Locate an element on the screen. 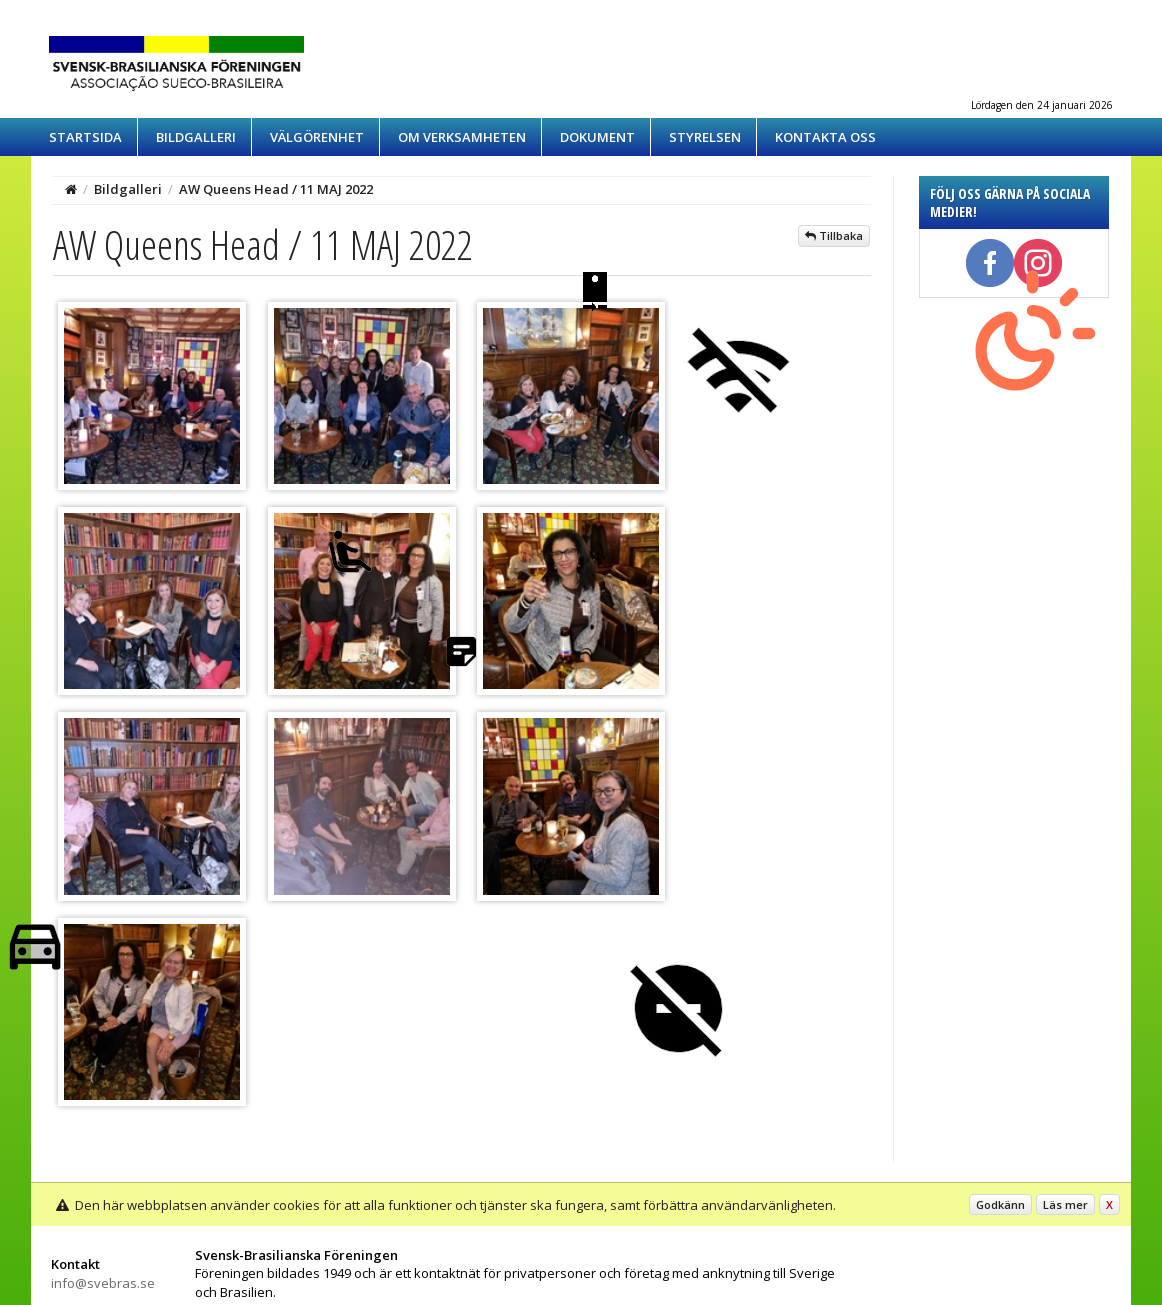  time to leave reminder for your commute is located at coordinates (35, 947).